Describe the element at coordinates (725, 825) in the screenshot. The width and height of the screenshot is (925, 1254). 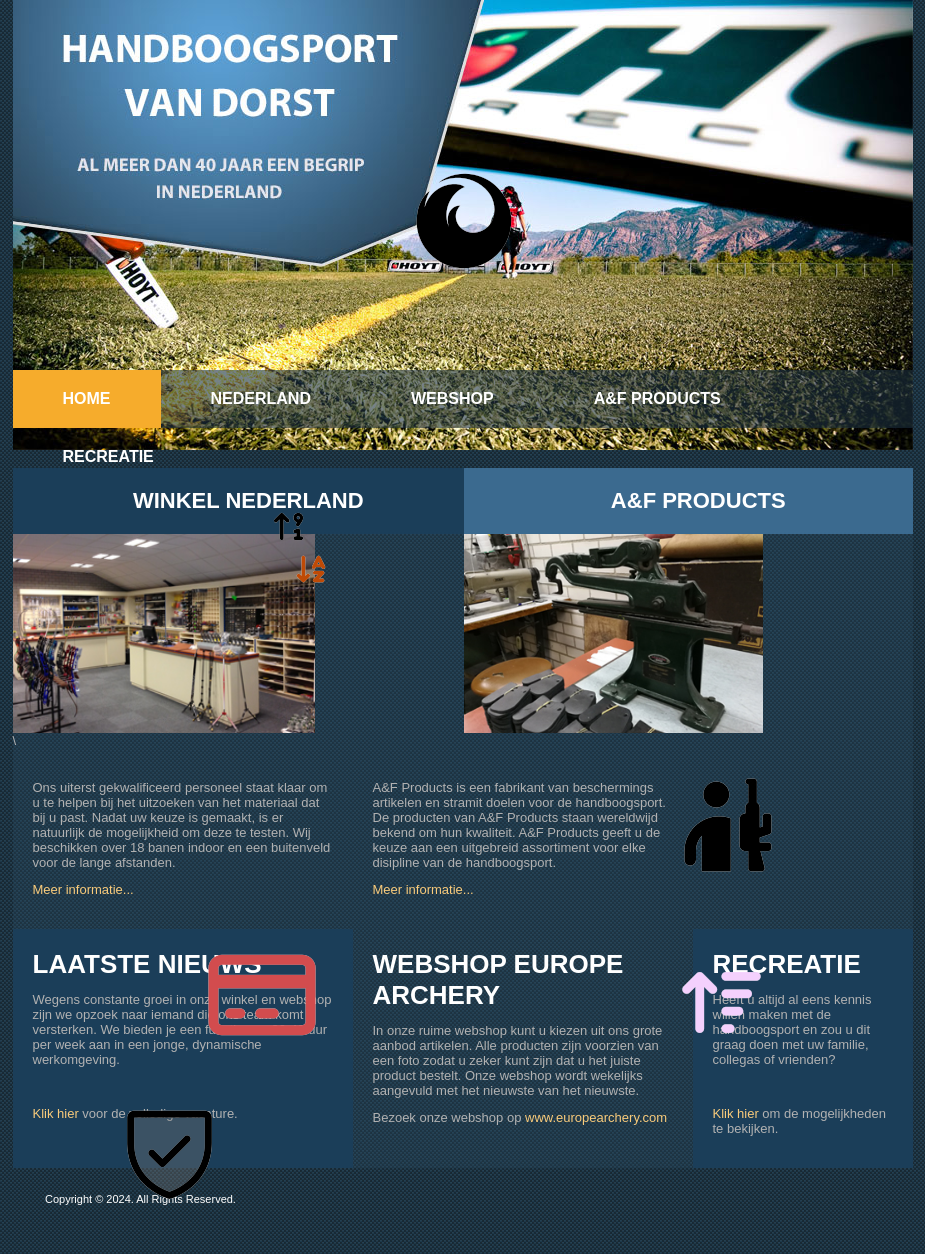
I see `indicates military or armed personnel` at that location.